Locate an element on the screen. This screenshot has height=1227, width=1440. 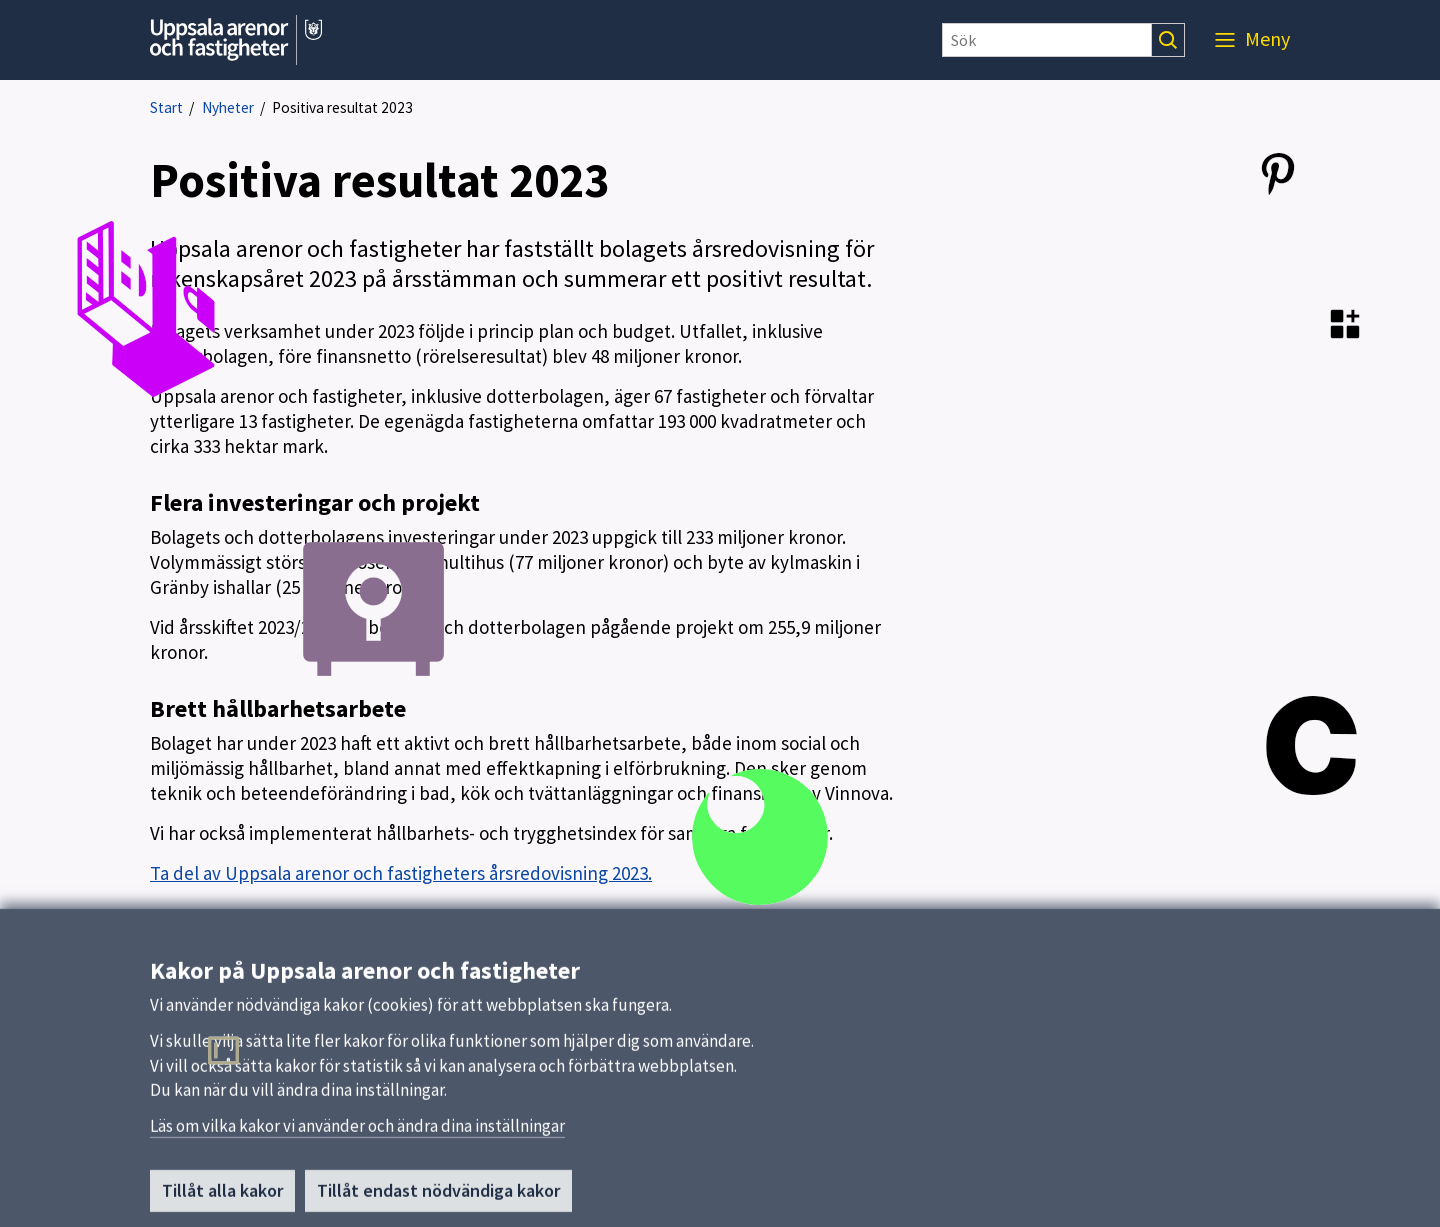
redsys payment processing logo is located at coordinates (760, 837).